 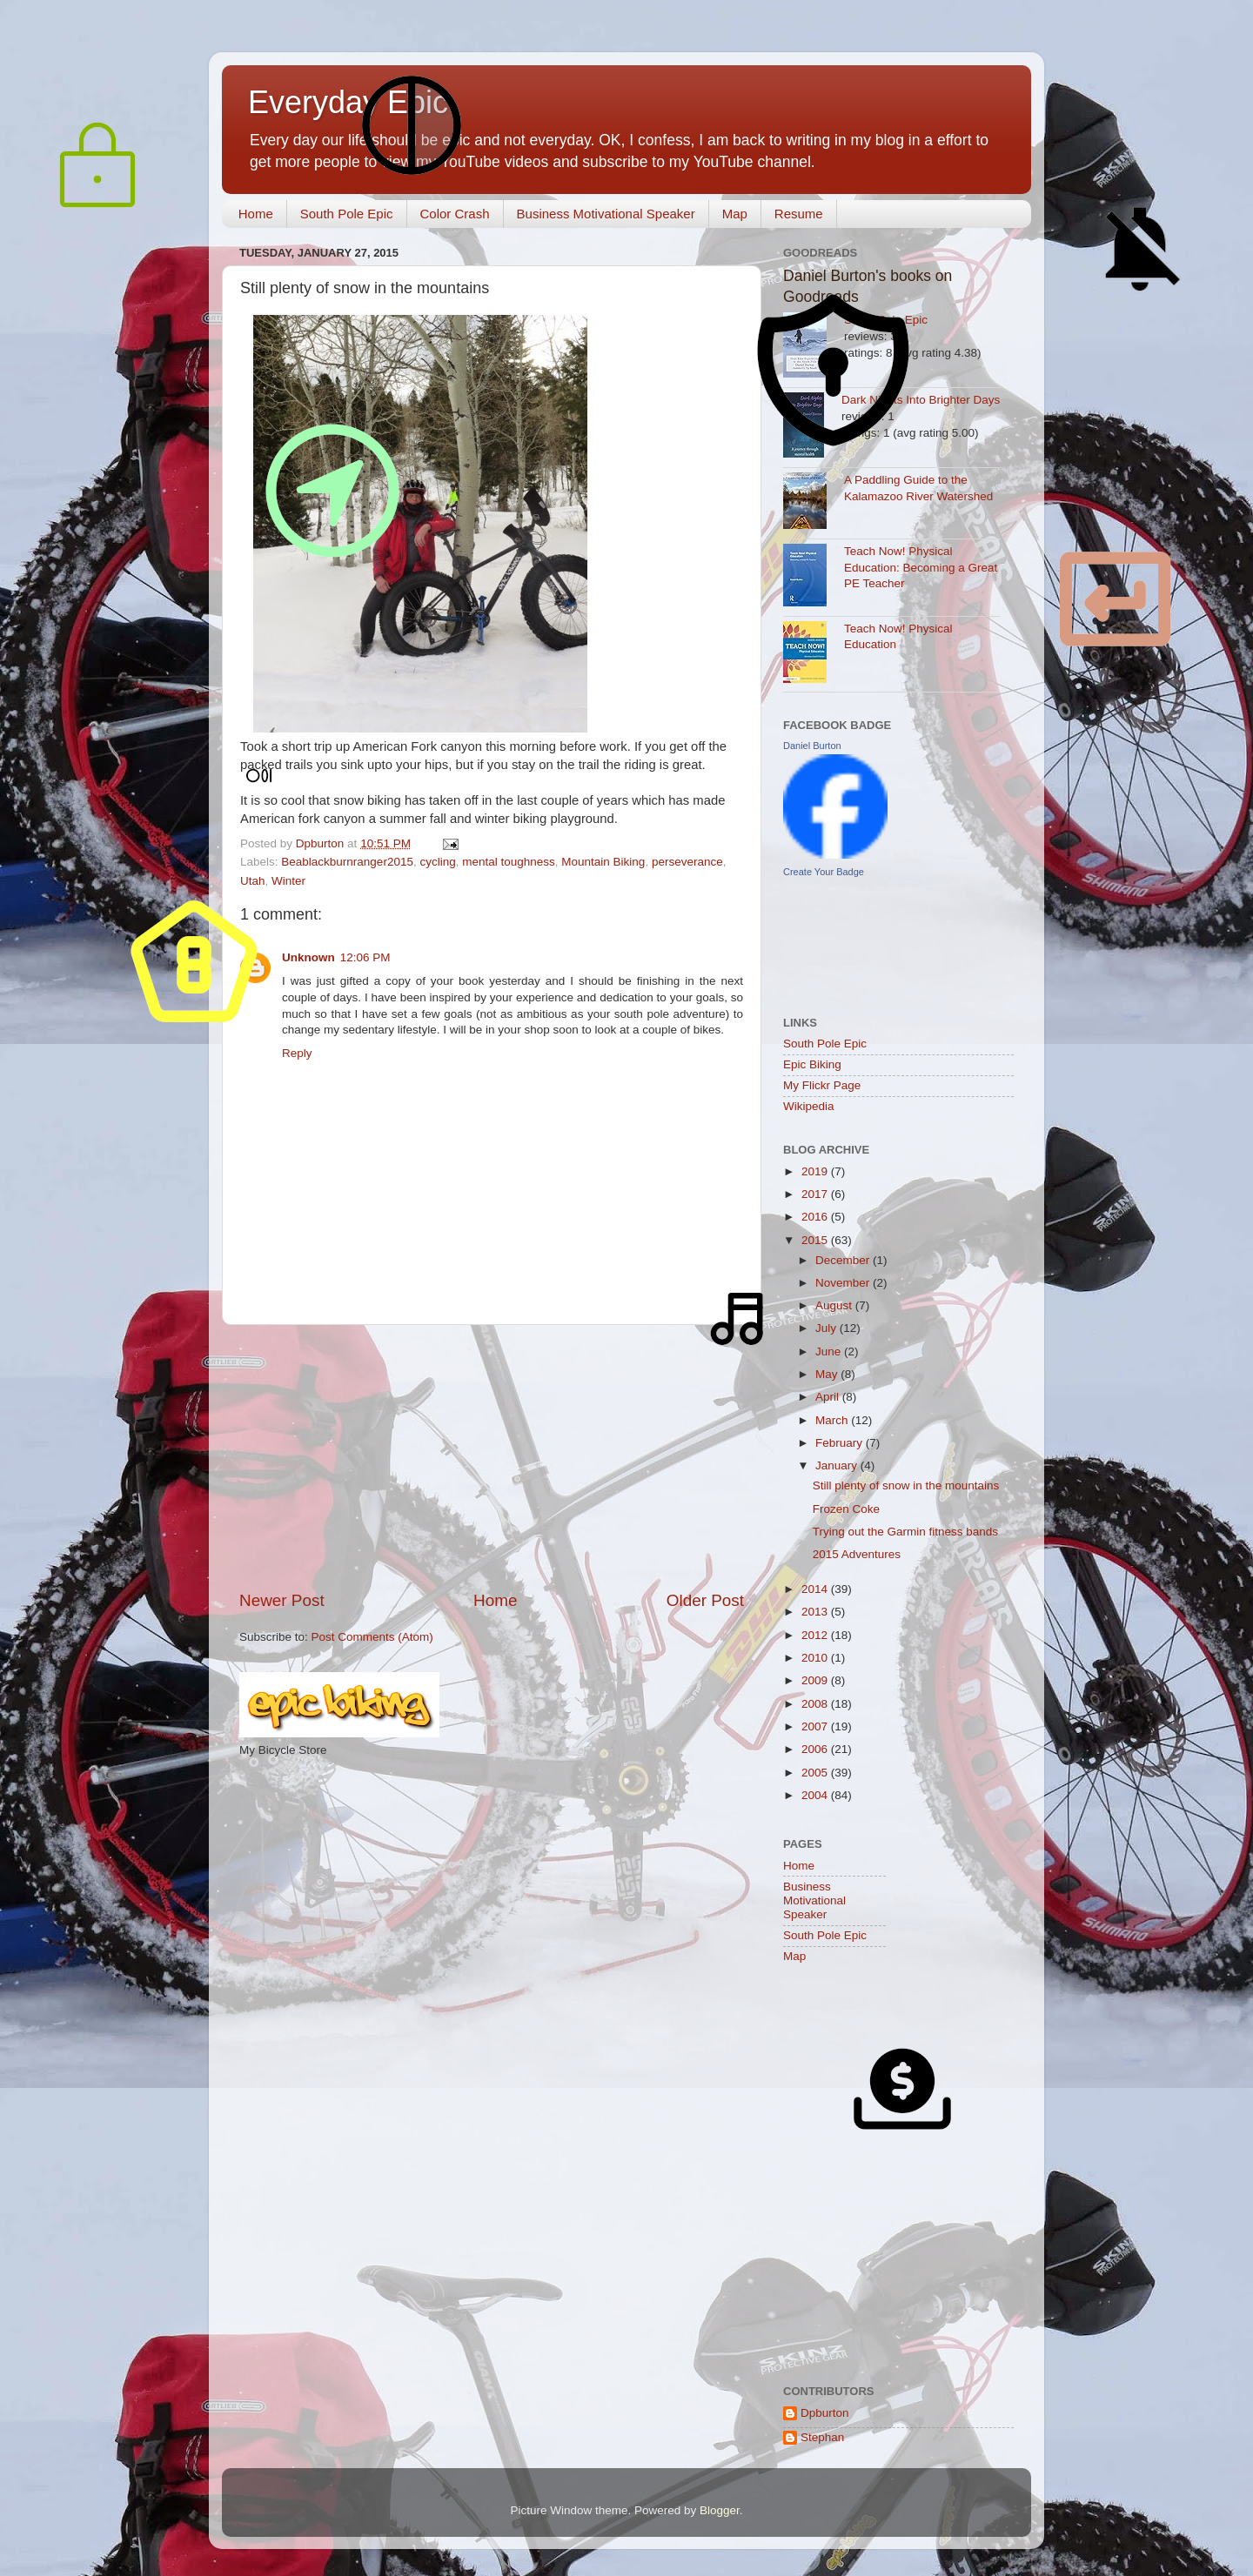 What do you see at coordinates (332, 491) in the screenshot?
I see `tap to navigate to this location` at bounding box center [332, 491].